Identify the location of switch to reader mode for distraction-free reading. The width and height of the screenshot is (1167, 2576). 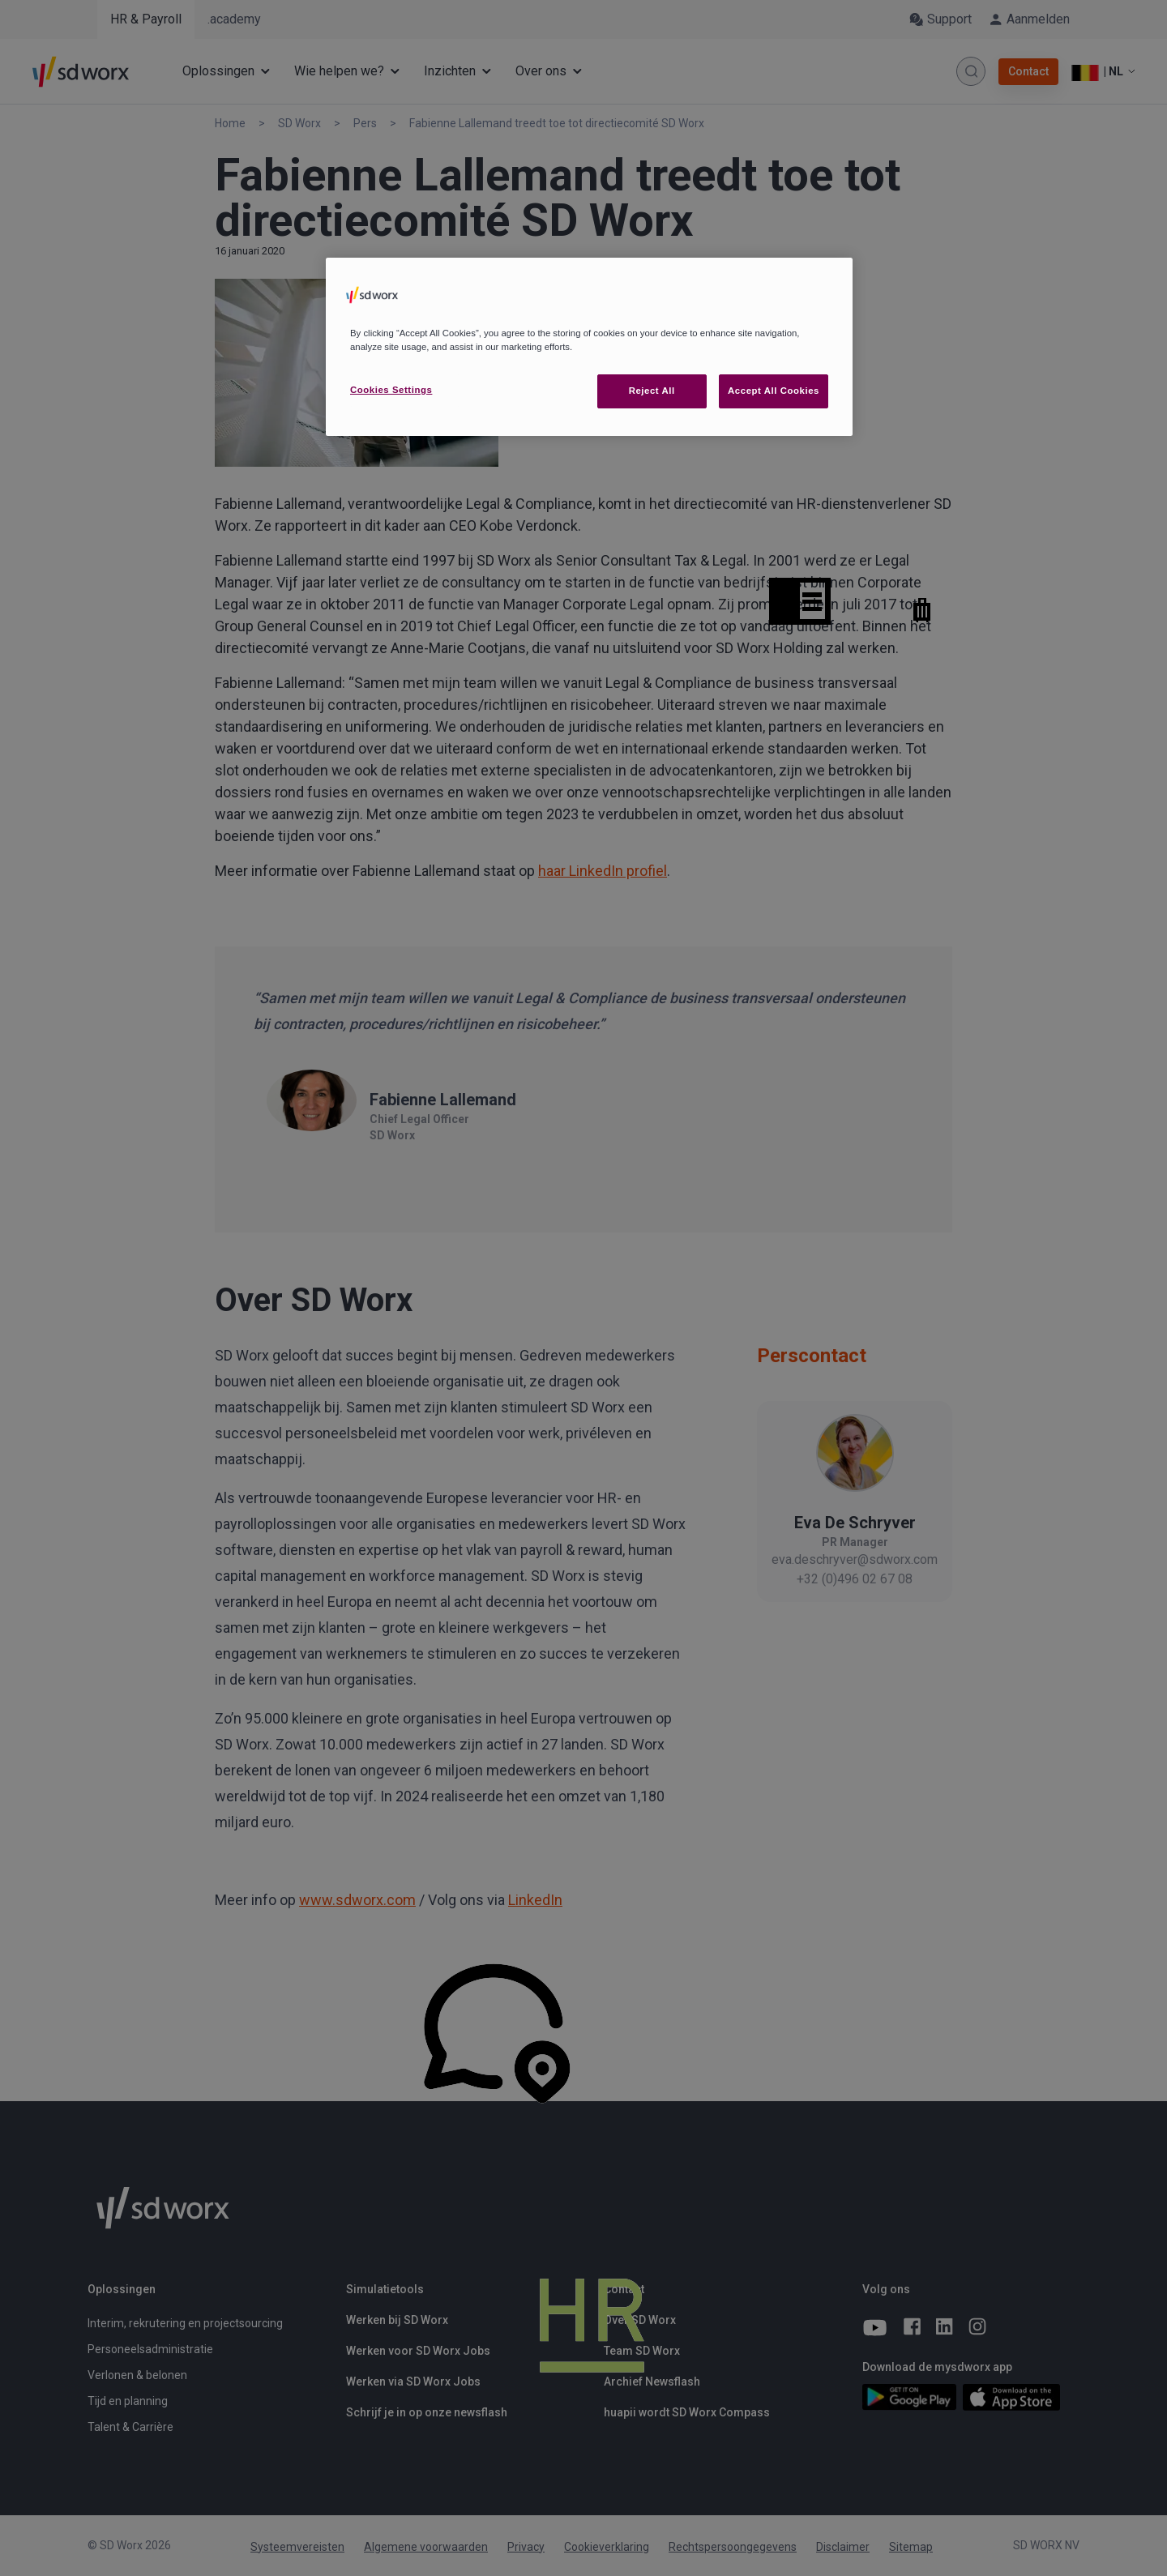
(800, 600).